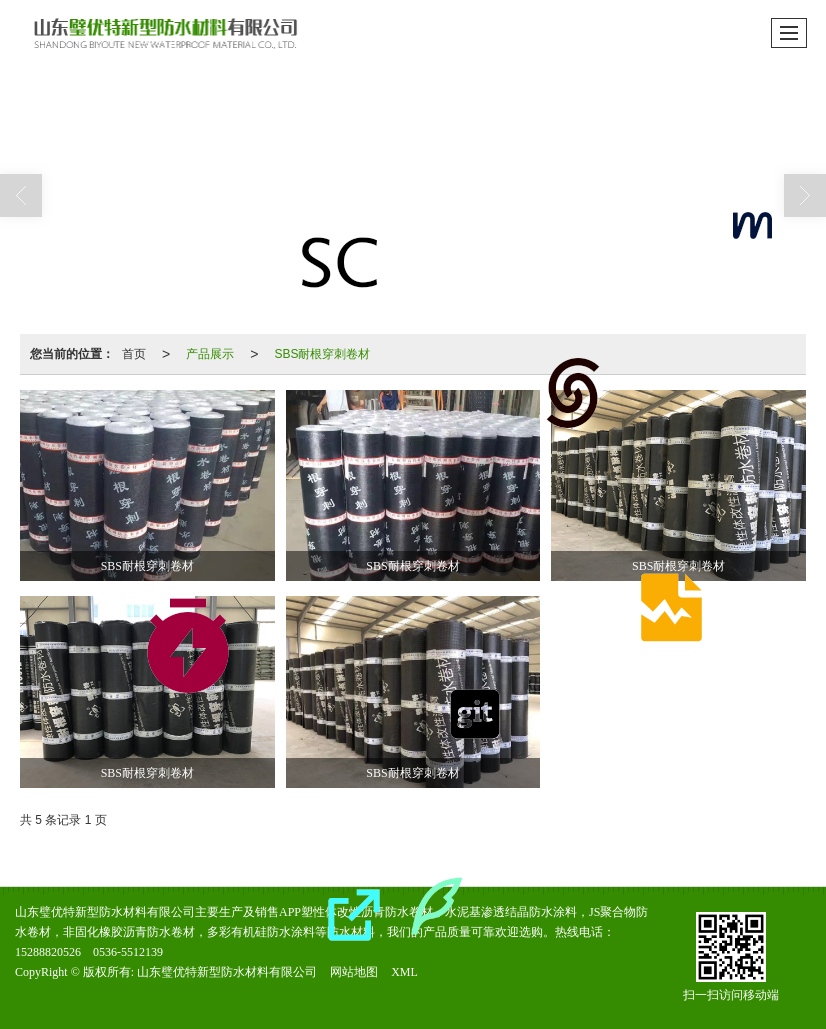 The width and height of the screenshot is (826, 1029). I want to click on link to Scopus academic database, so click(339, 262).